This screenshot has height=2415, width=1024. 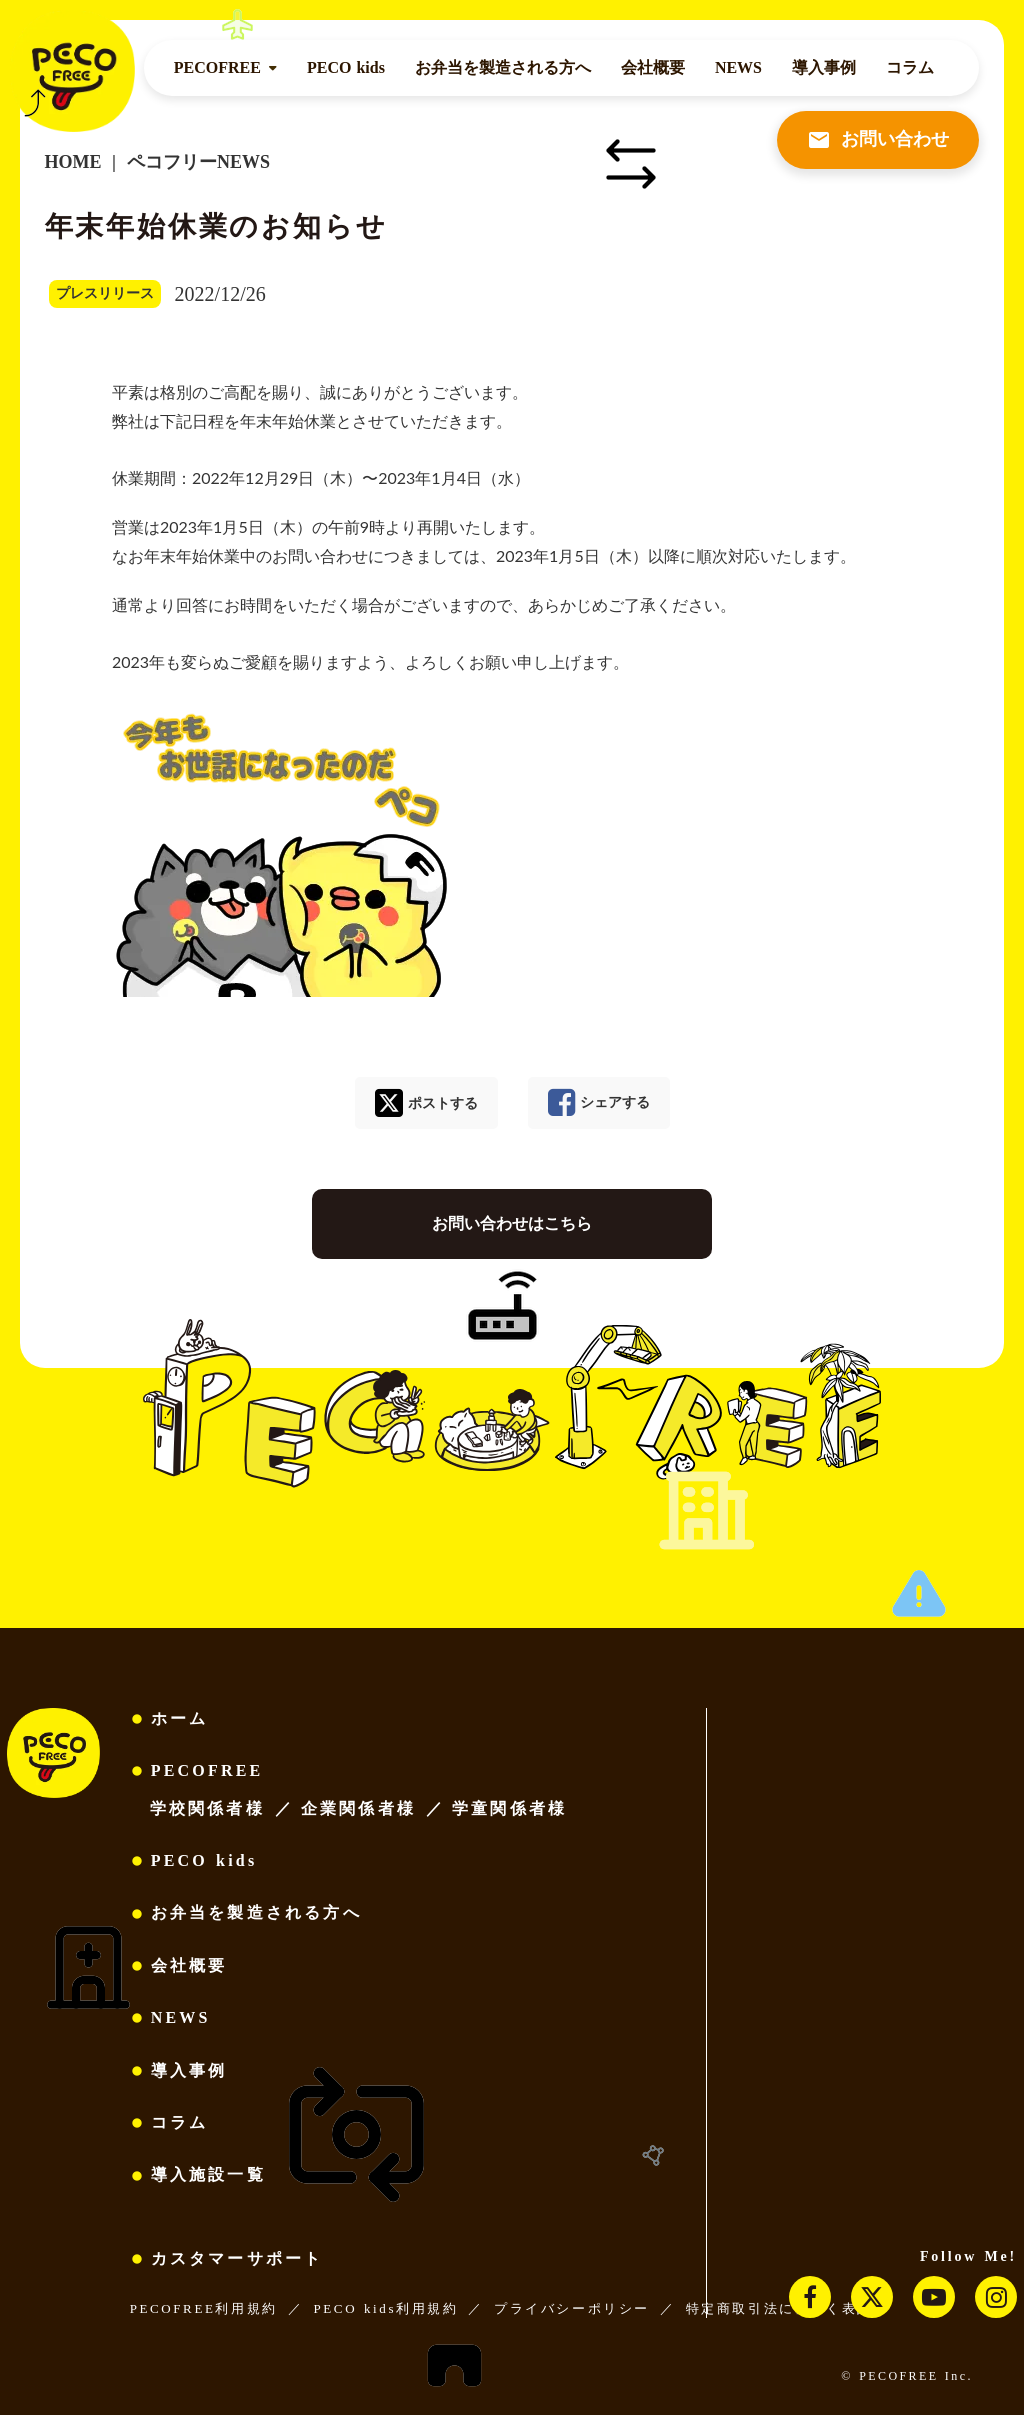 What do you see at coordinates (35, 103) in the screenshot?
I see `go back and up in navigation` at bounding box center [35, 103].